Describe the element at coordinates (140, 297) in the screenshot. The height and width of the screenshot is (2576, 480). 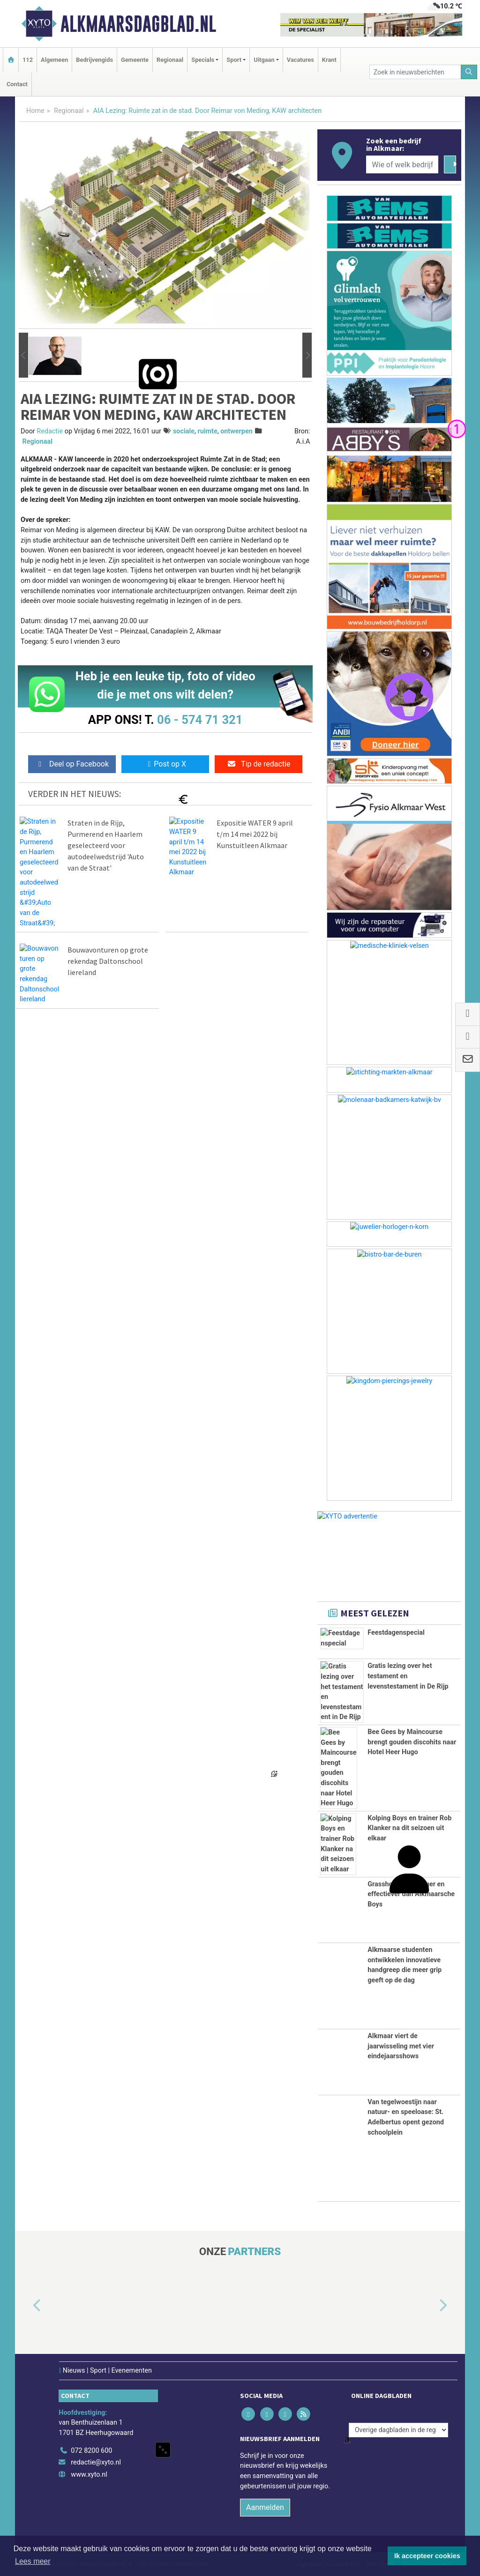
I see `indicates seafood or fish-related content` at that location.